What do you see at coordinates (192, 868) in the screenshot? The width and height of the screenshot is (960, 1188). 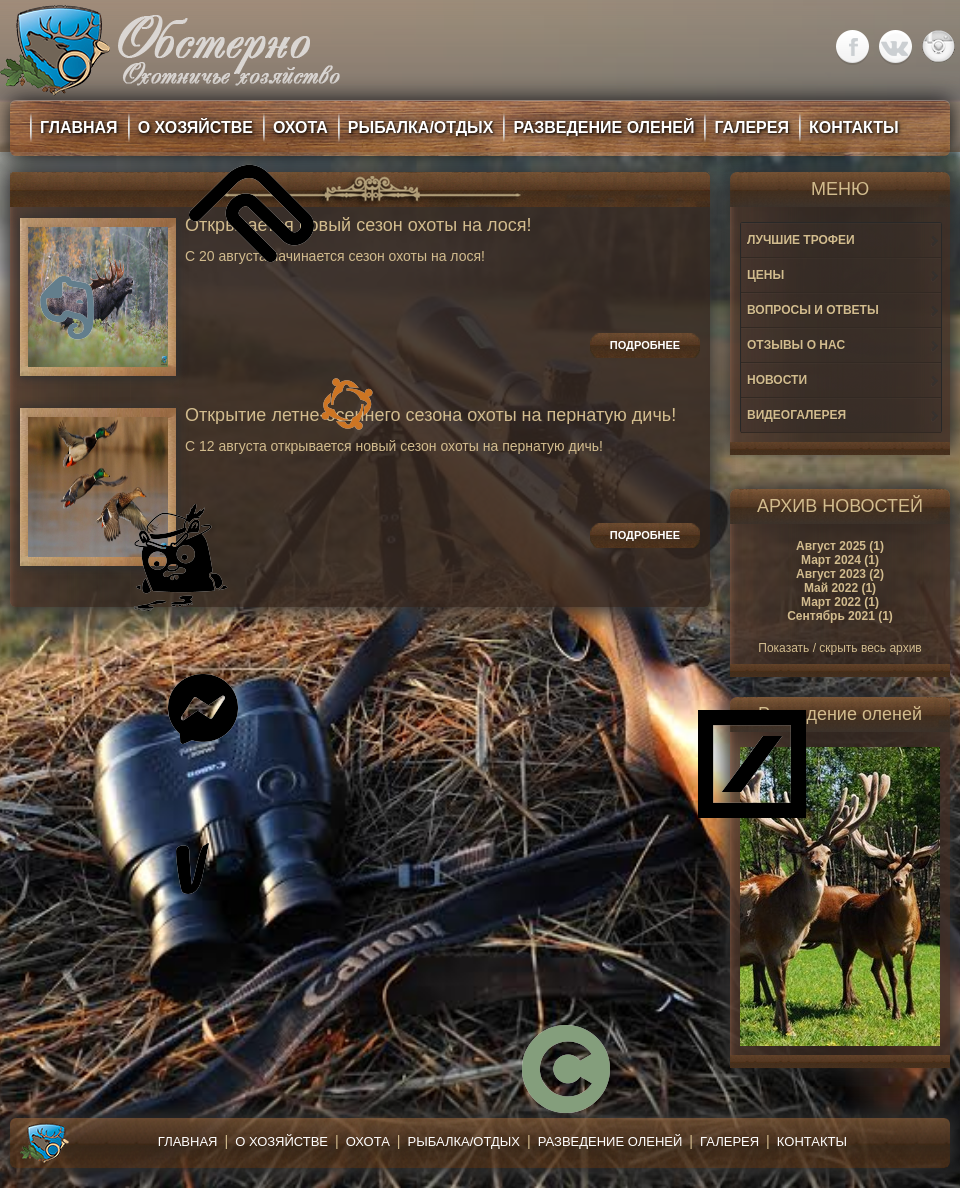 I see `open the Vinted app` at bounding box center [192, 868].